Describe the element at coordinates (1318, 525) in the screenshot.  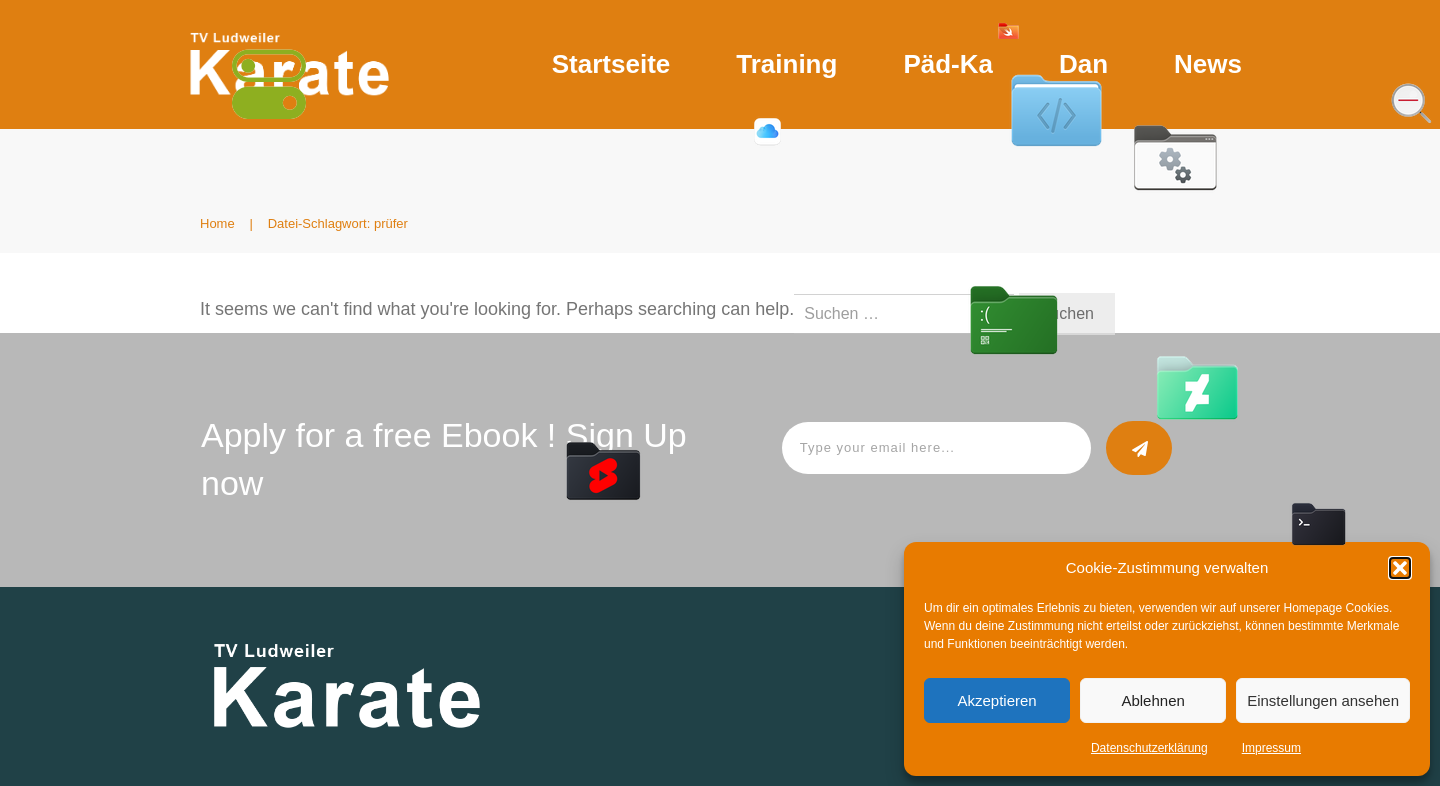
I see `open terminal or command line scripts folder` at that location.